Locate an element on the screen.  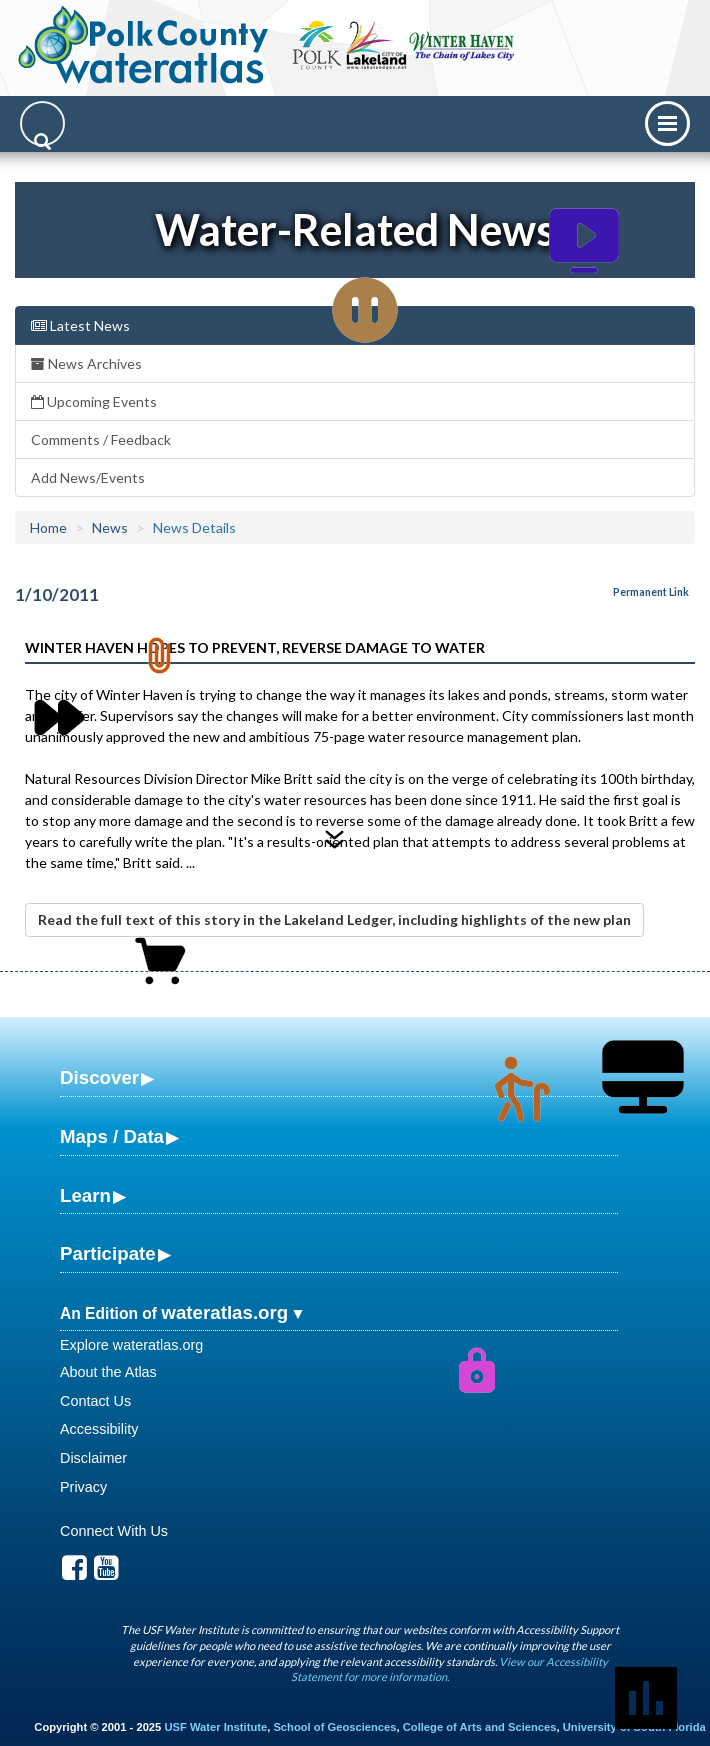
view poll results is located at coordinates (646, 1698).